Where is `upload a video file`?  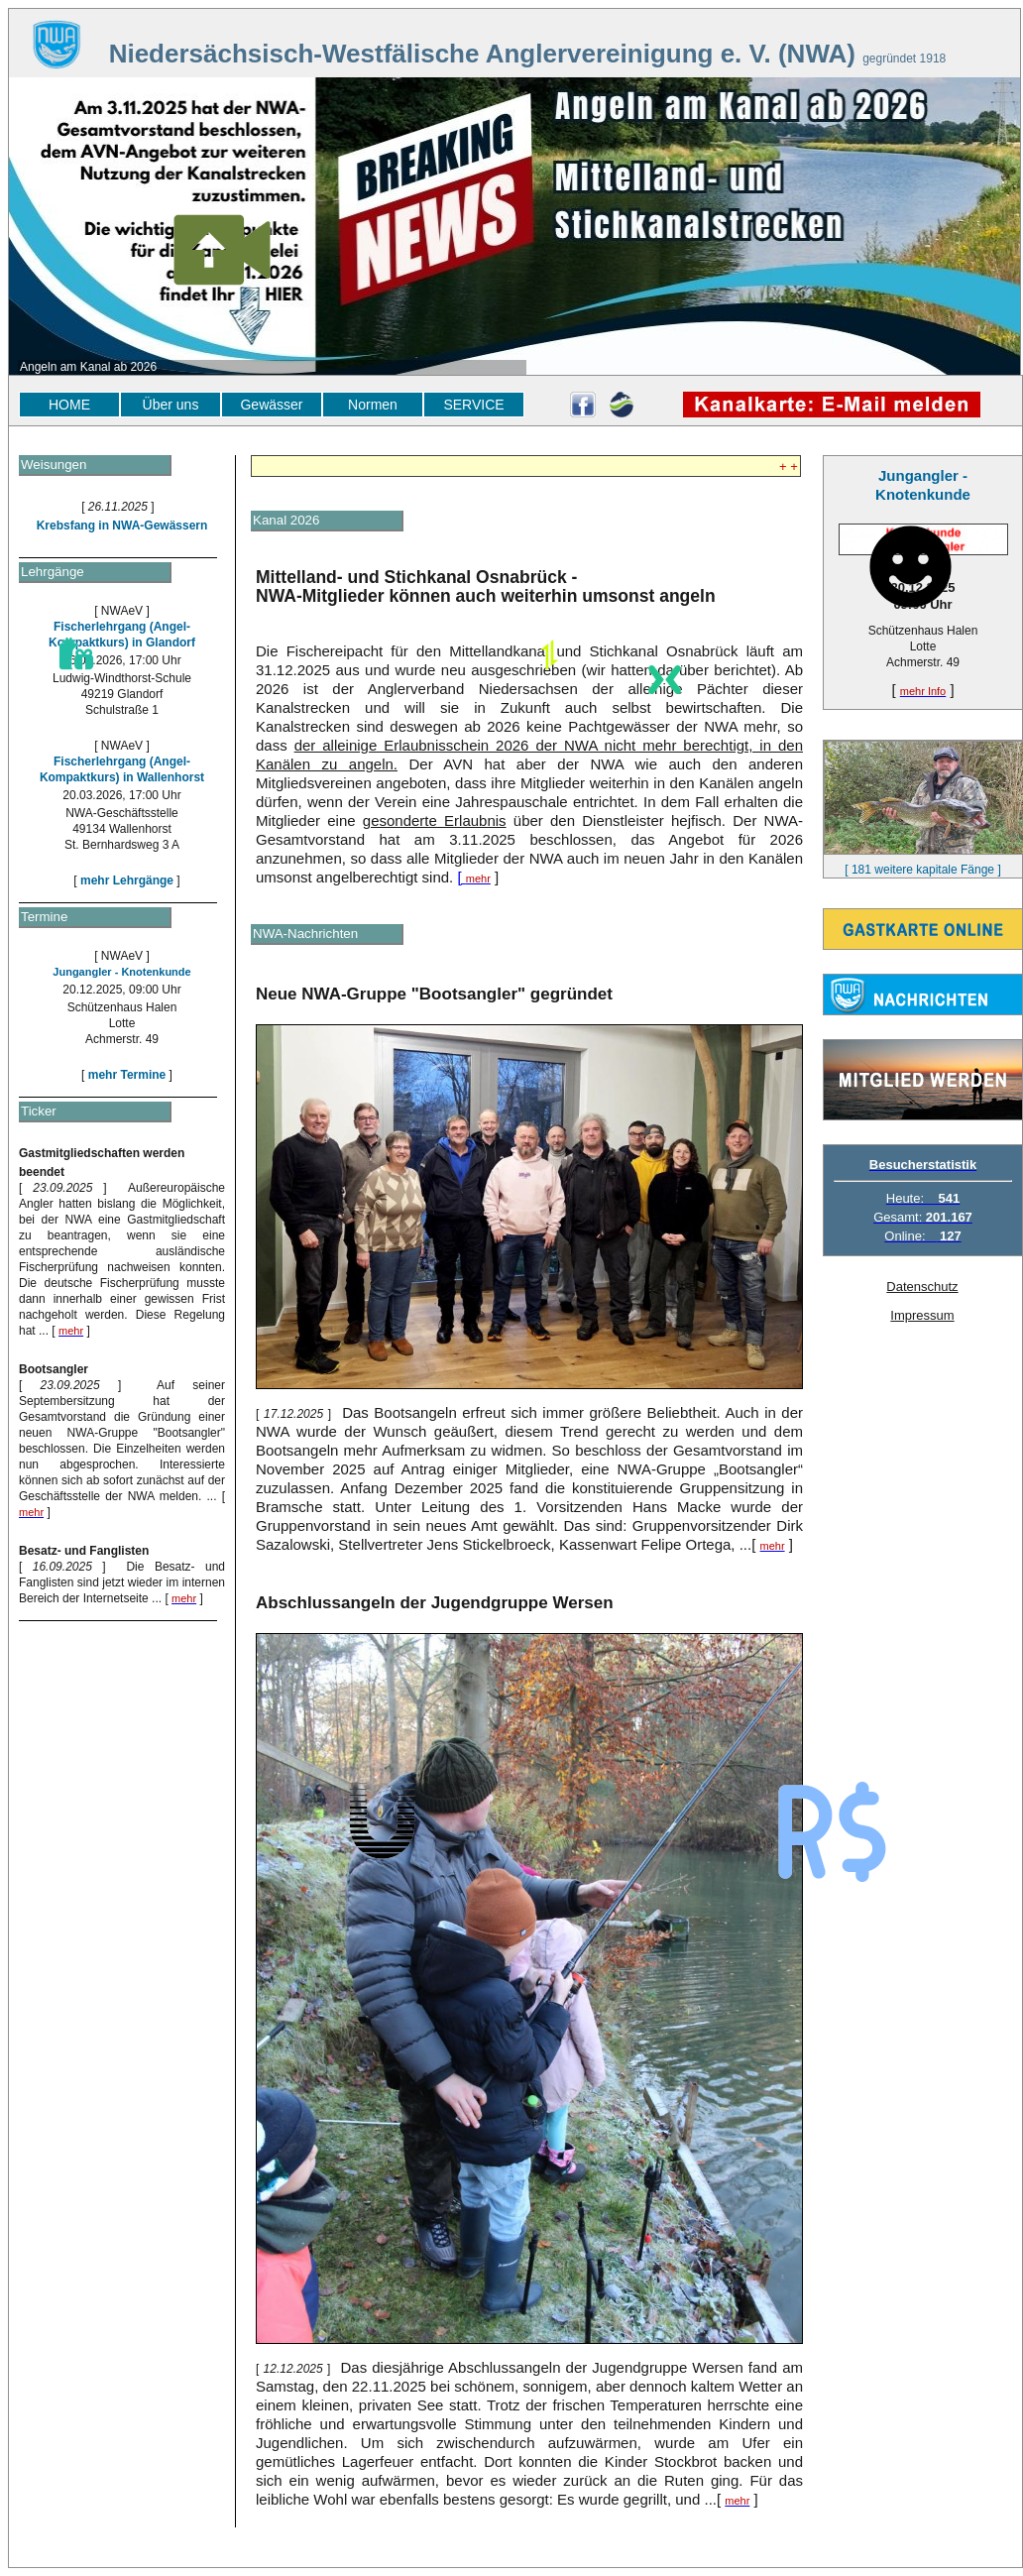
upload a video file is located at coordinates (222, 250).